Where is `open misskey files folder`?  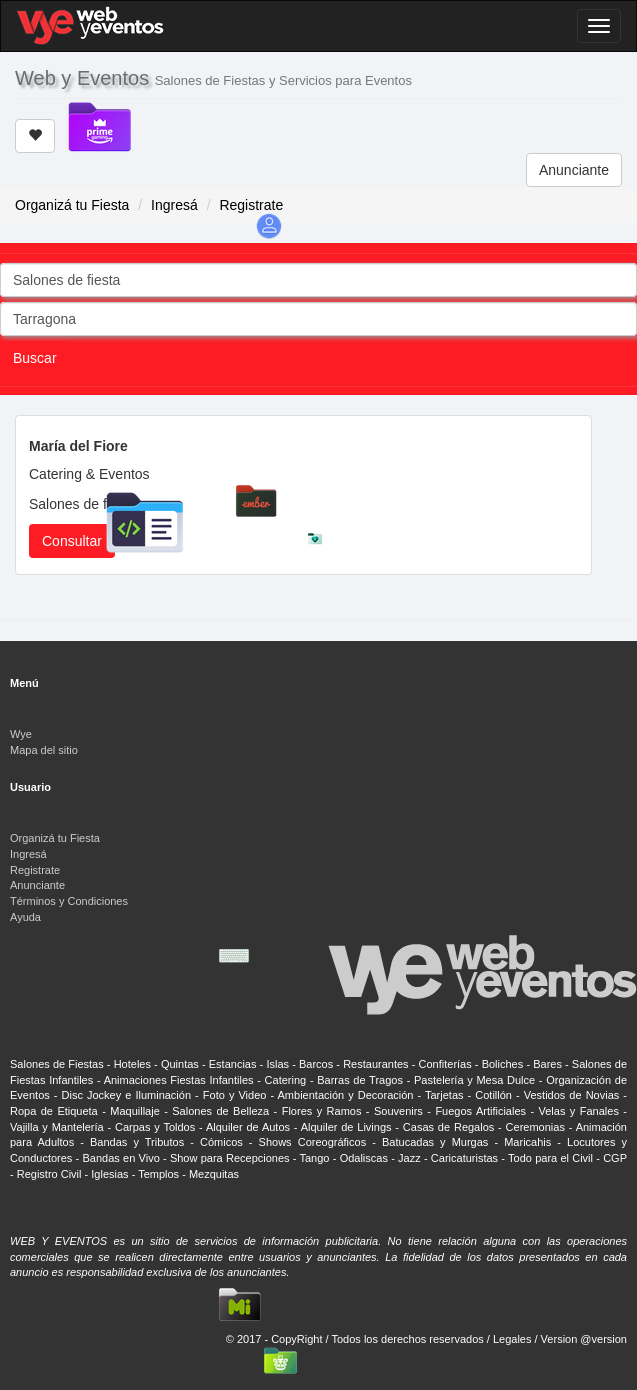
open misskey files folder is located at coordinates (239, 1305).